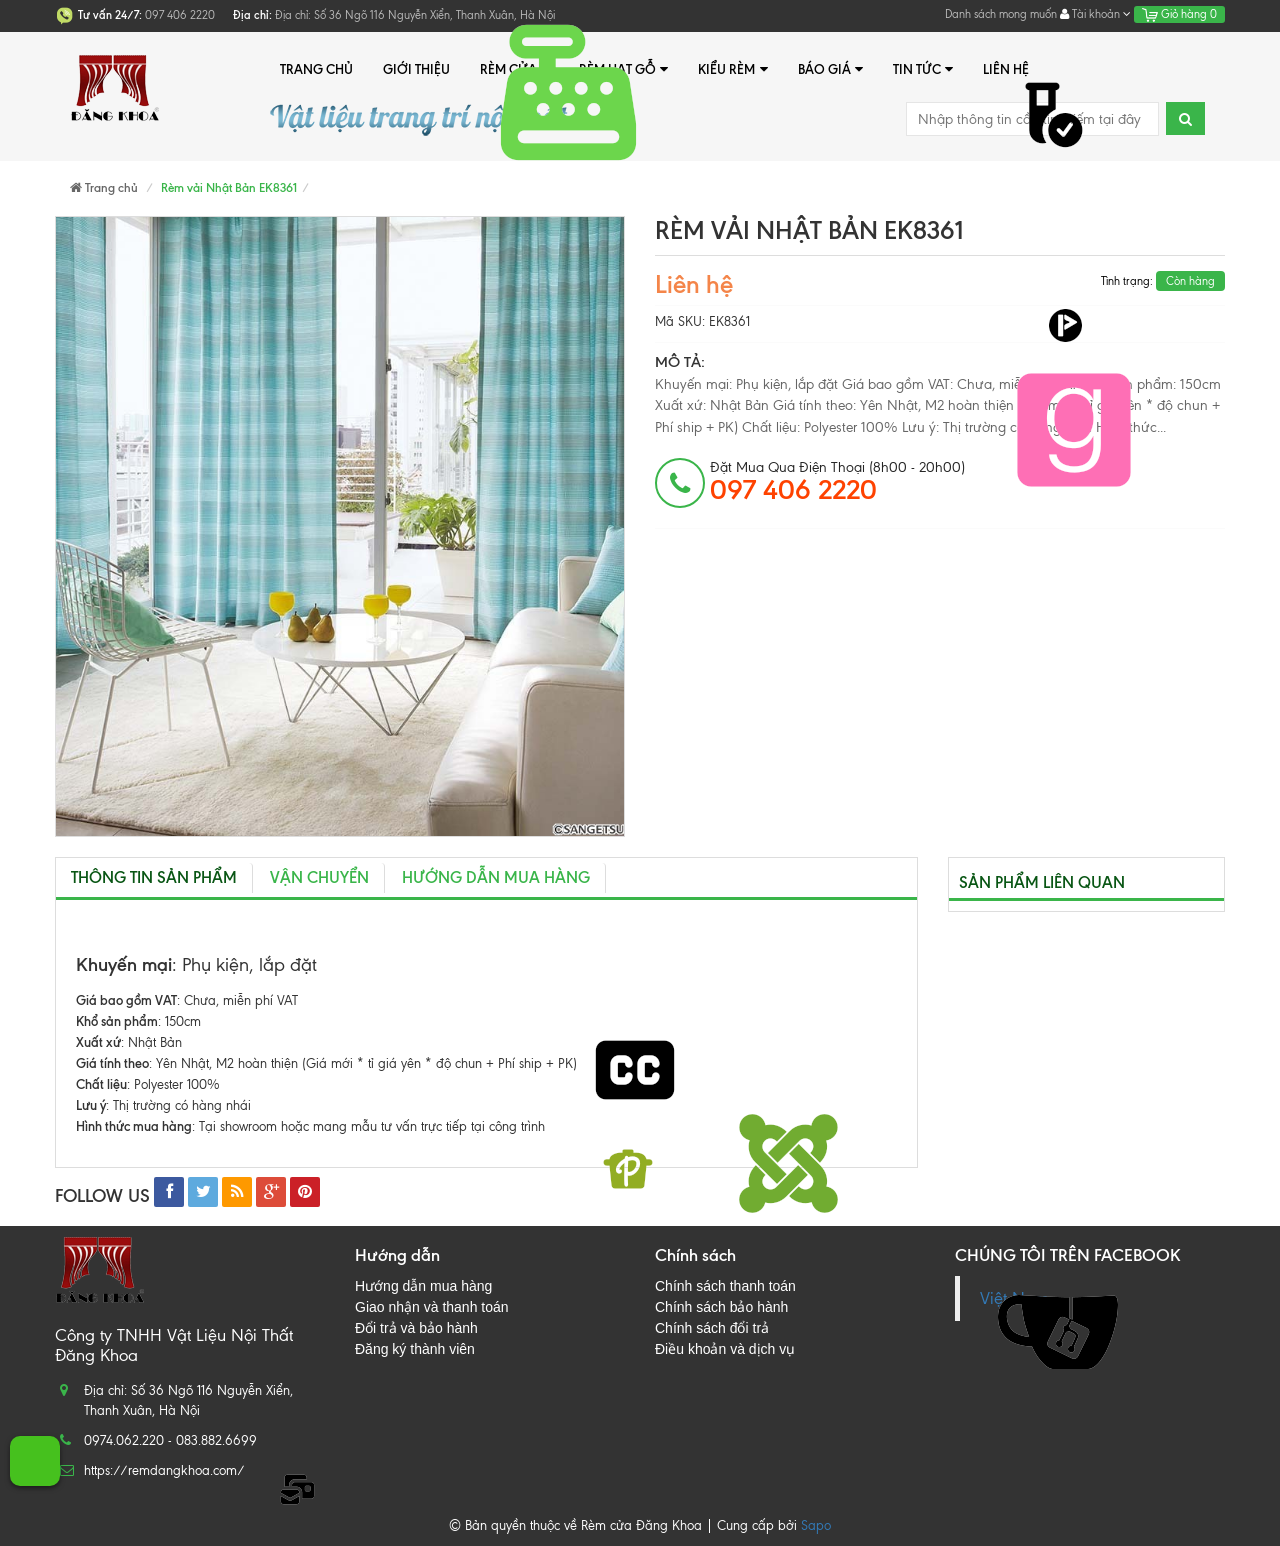 The image size is (1280, 1546). I want to click on open the goodreads app, so click(1074, 430).